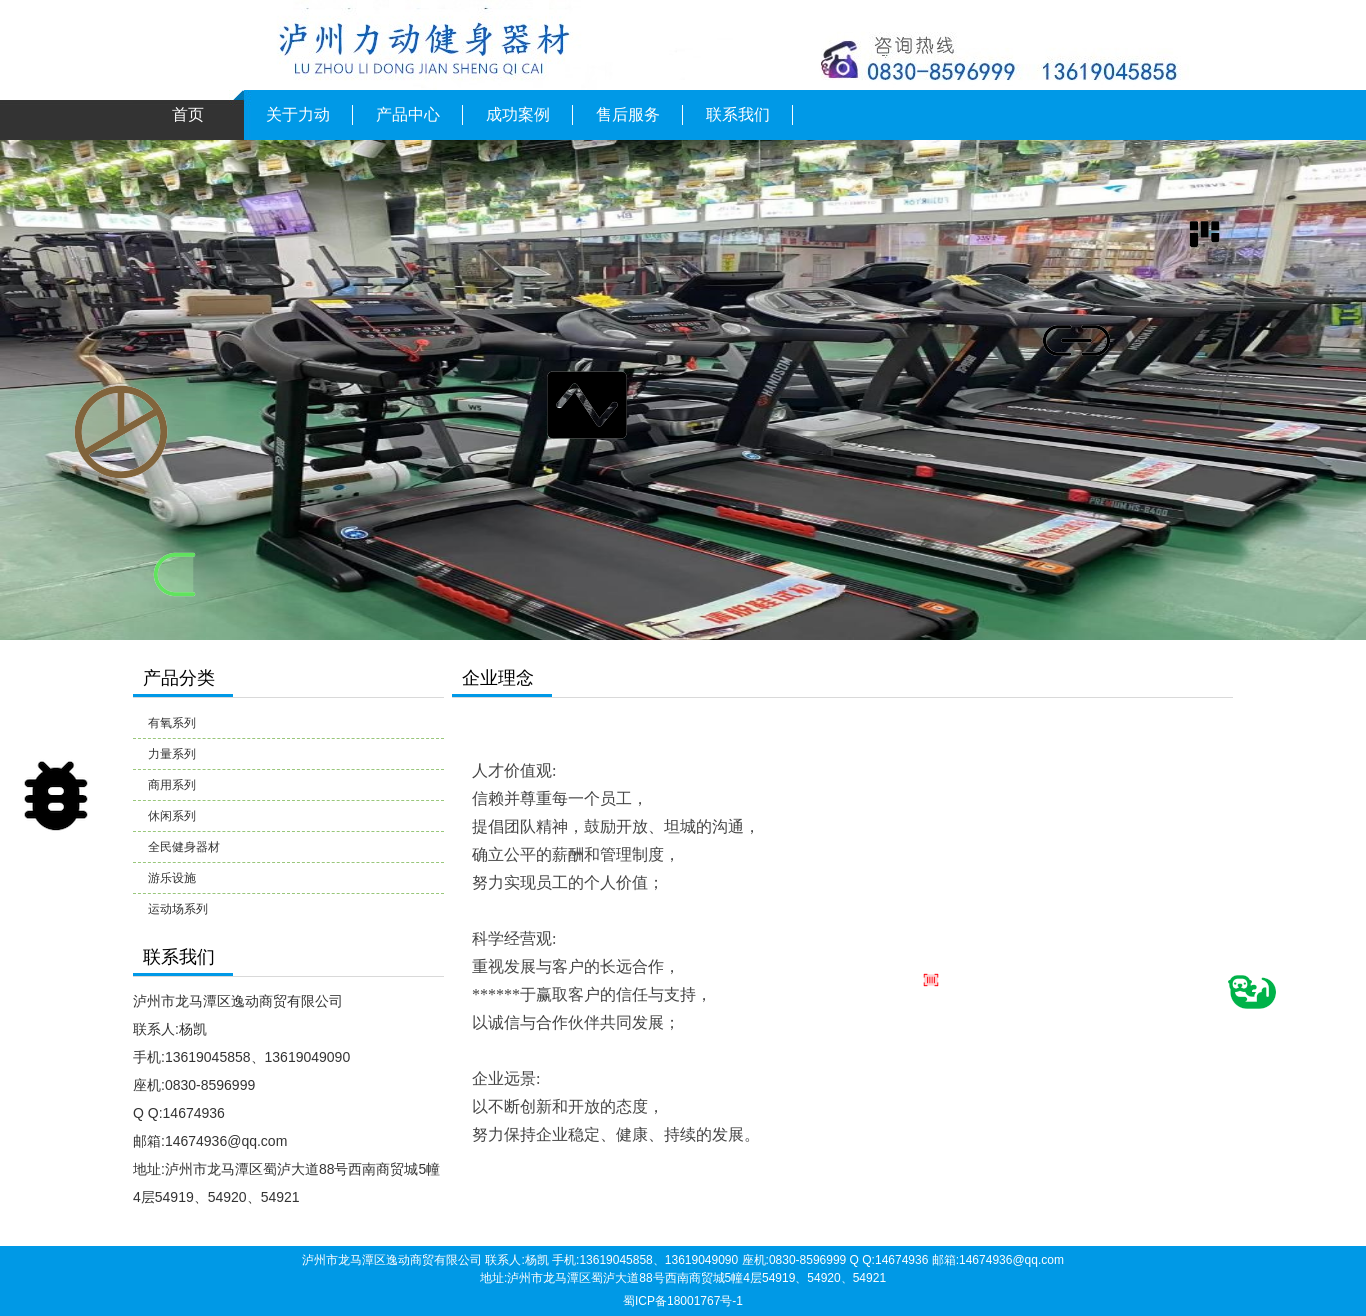 The image size is (1366, 1316). I want to click on report a bug or issue, so click(56, 795).